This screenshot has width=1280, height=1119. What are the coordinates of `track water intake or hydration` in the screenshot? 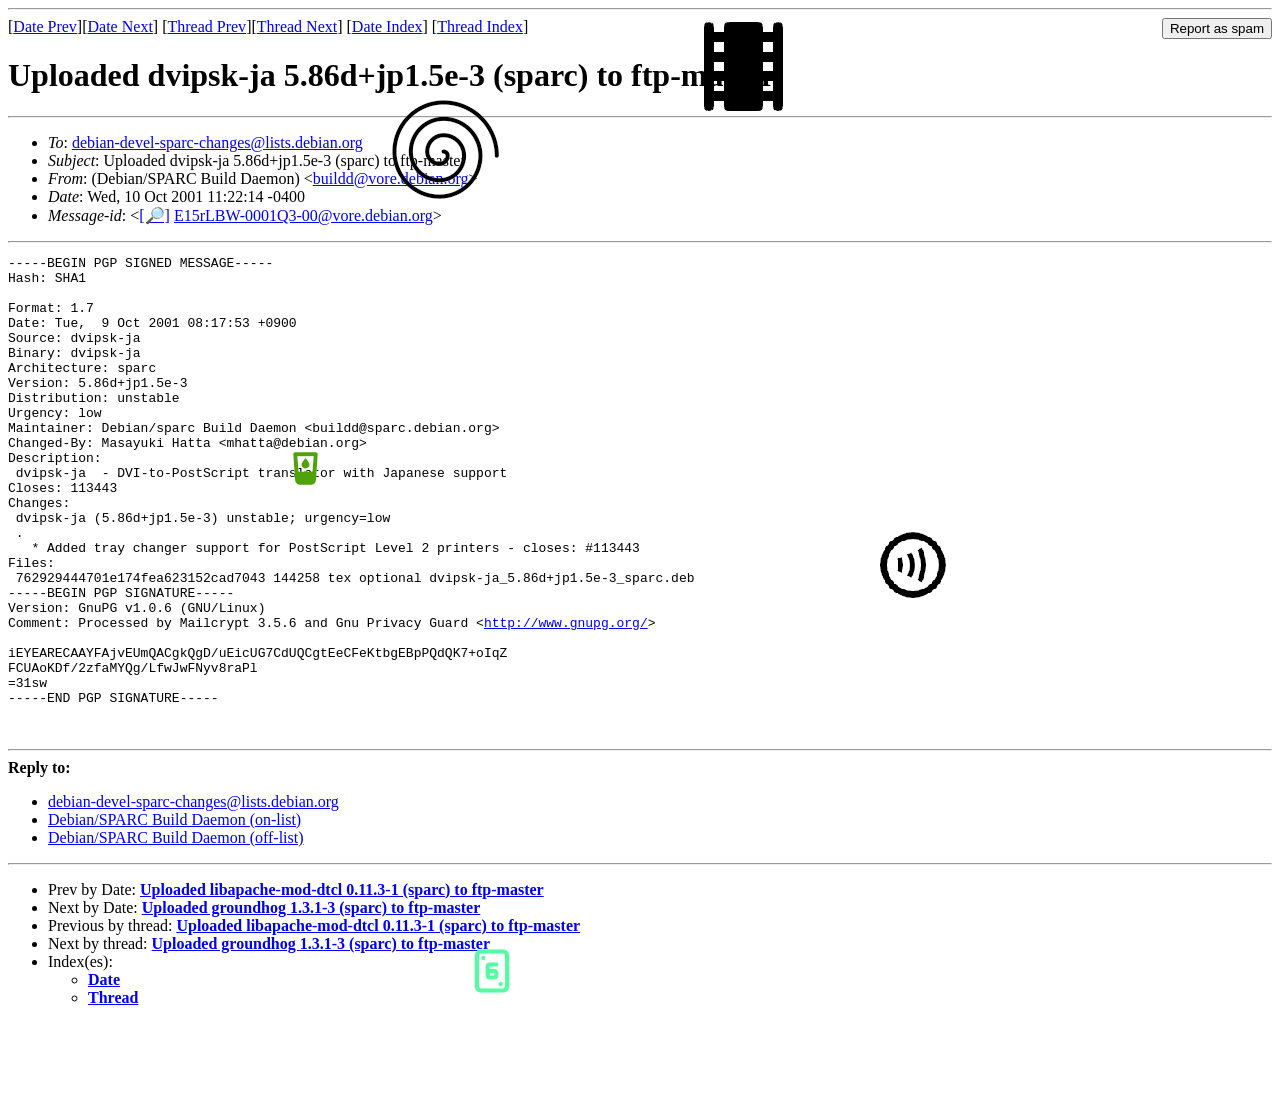 It's located at (305, 468).